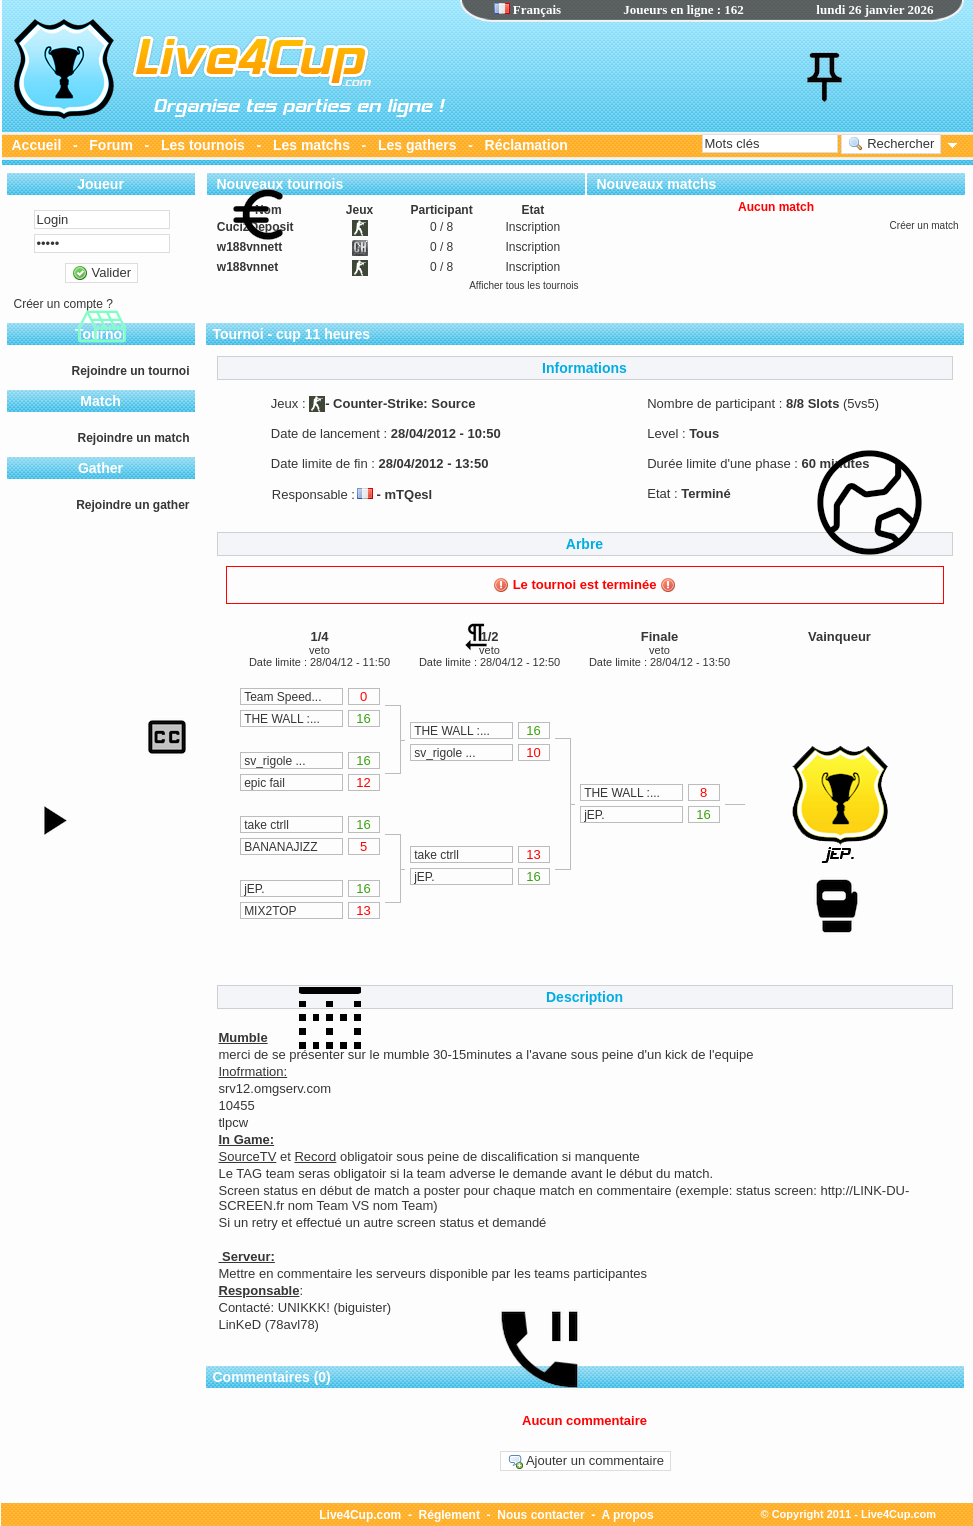 This screenshot has width=973, height=1526. What do you see at coordinates (167, 737) in the screenshot?
I see `enable closed captions for video content` at bounding box center [167, 737].